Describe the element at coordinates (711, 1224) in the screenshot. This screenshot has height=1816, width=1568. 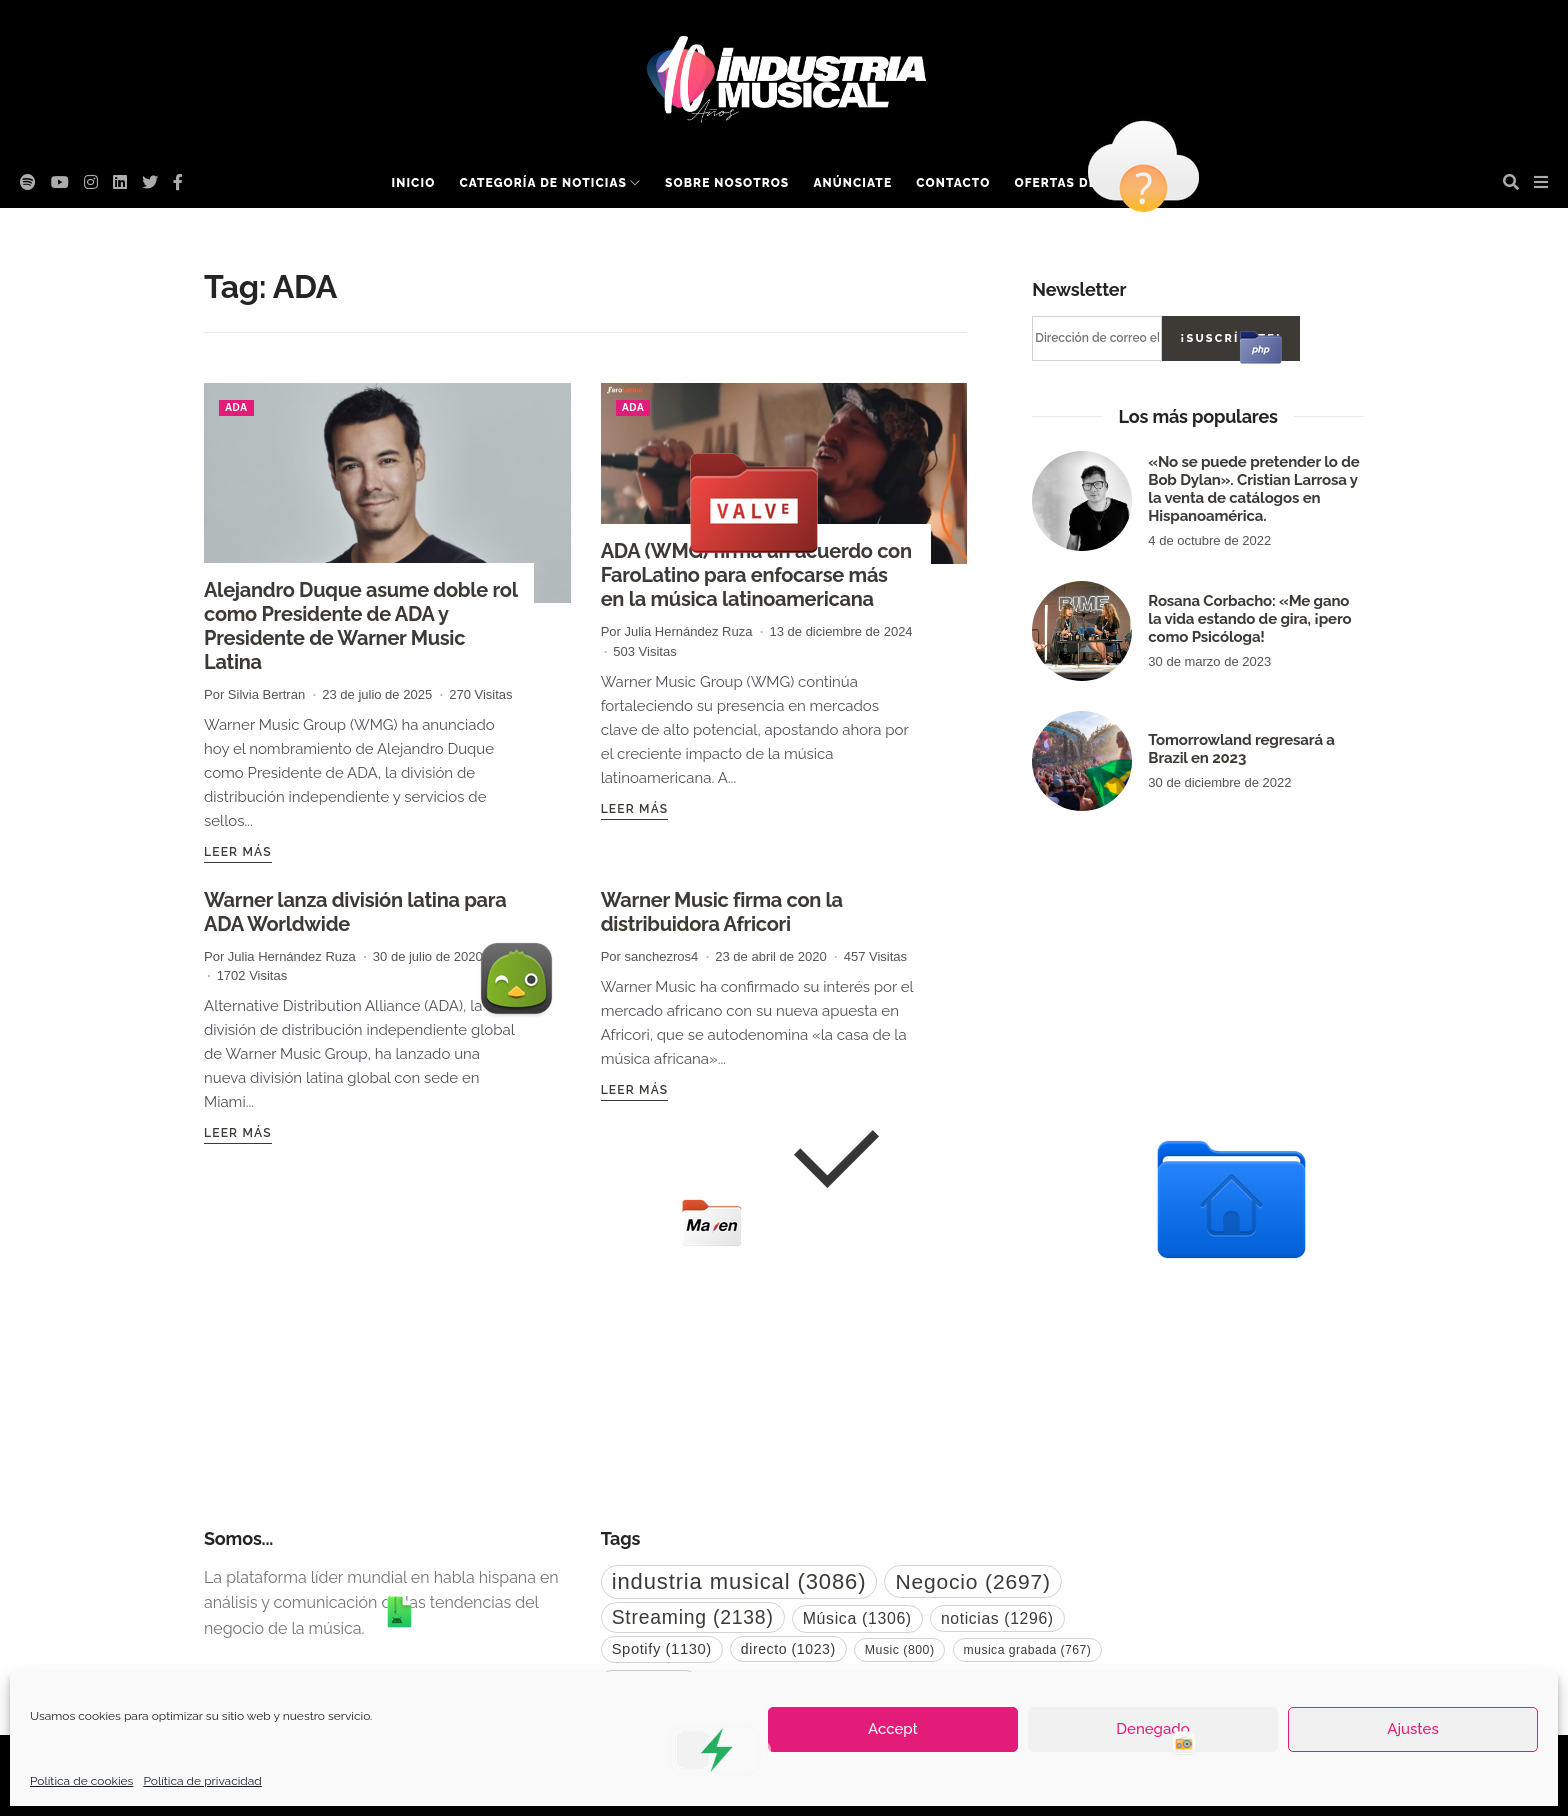
I see `folder containing maven project files` at that location.